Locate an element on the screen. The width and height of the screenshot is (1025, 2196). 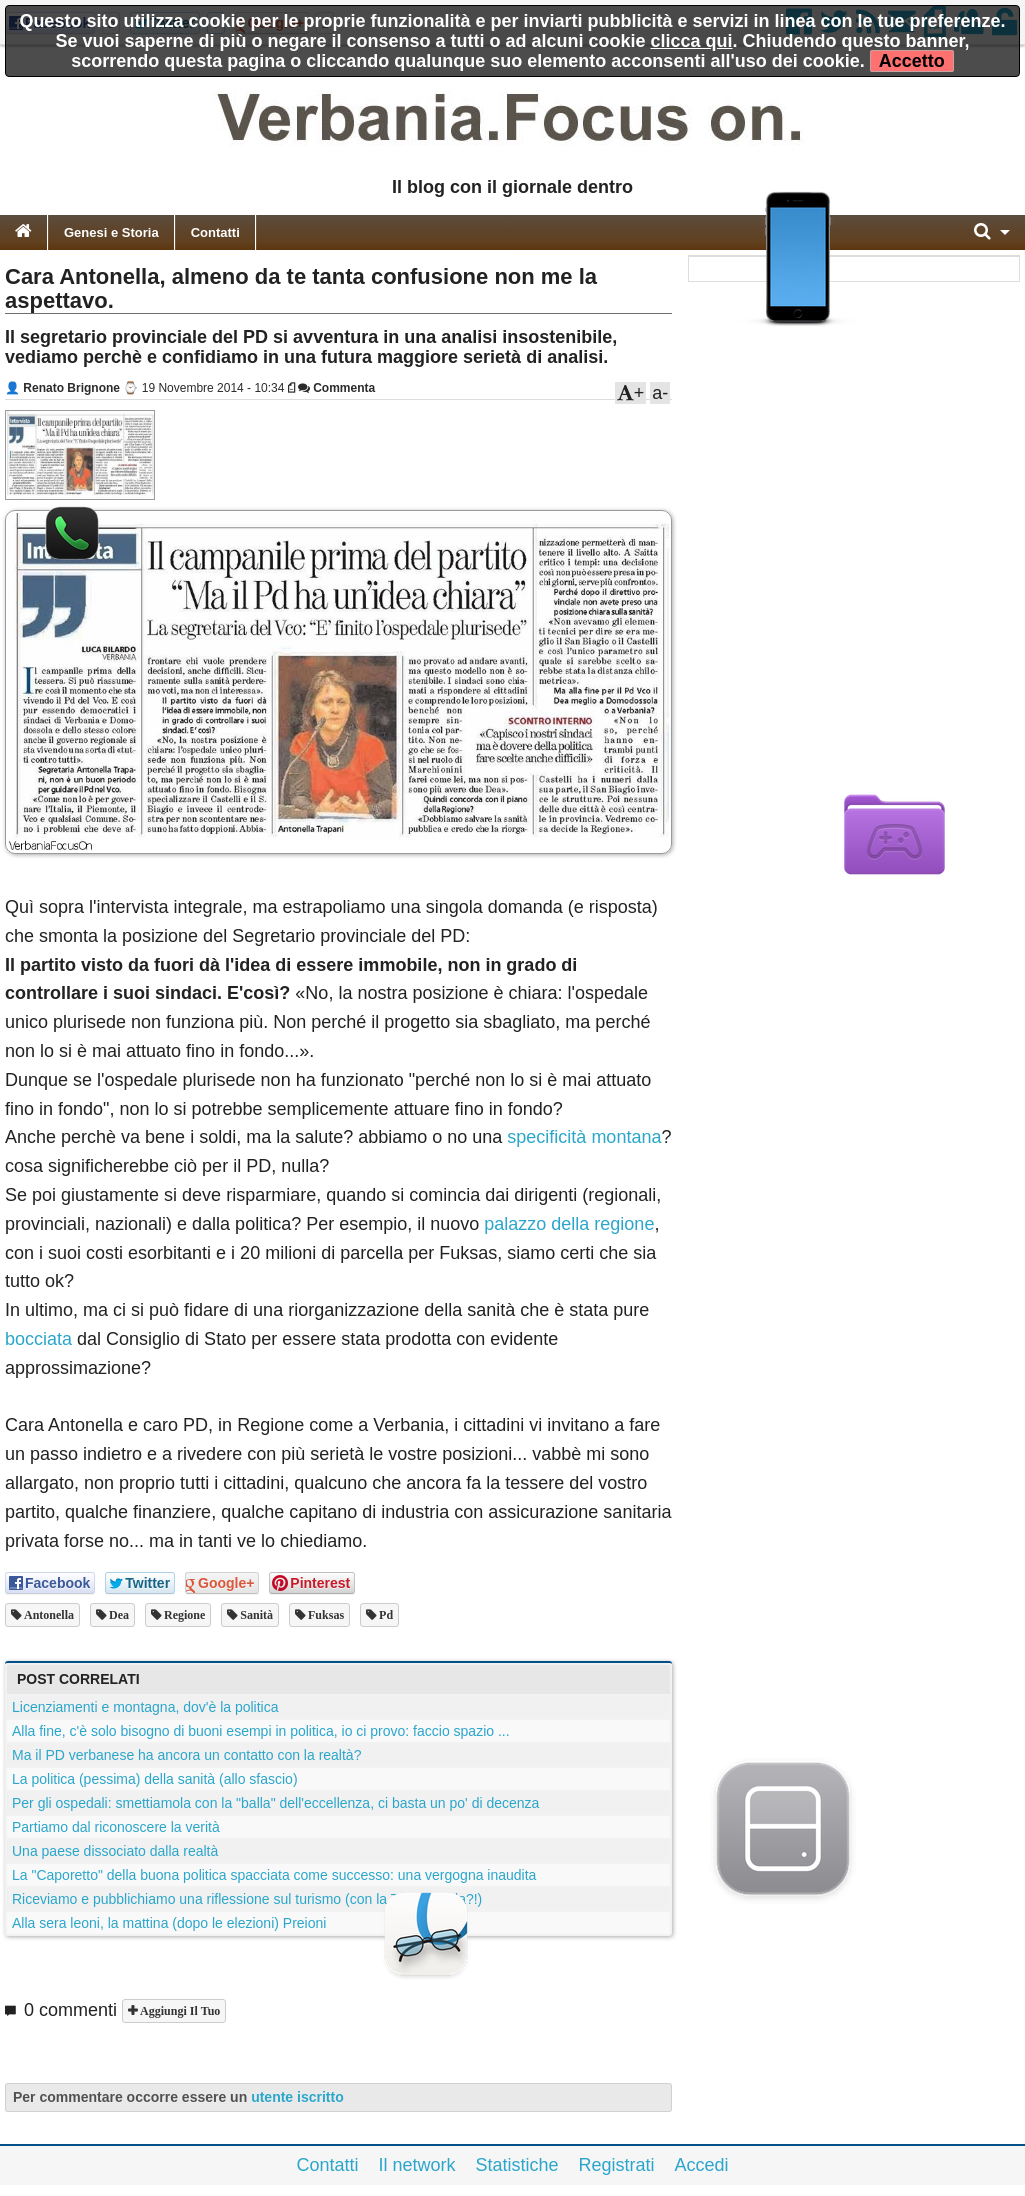
open okular document viewer is located at coordinates (426, 1934).